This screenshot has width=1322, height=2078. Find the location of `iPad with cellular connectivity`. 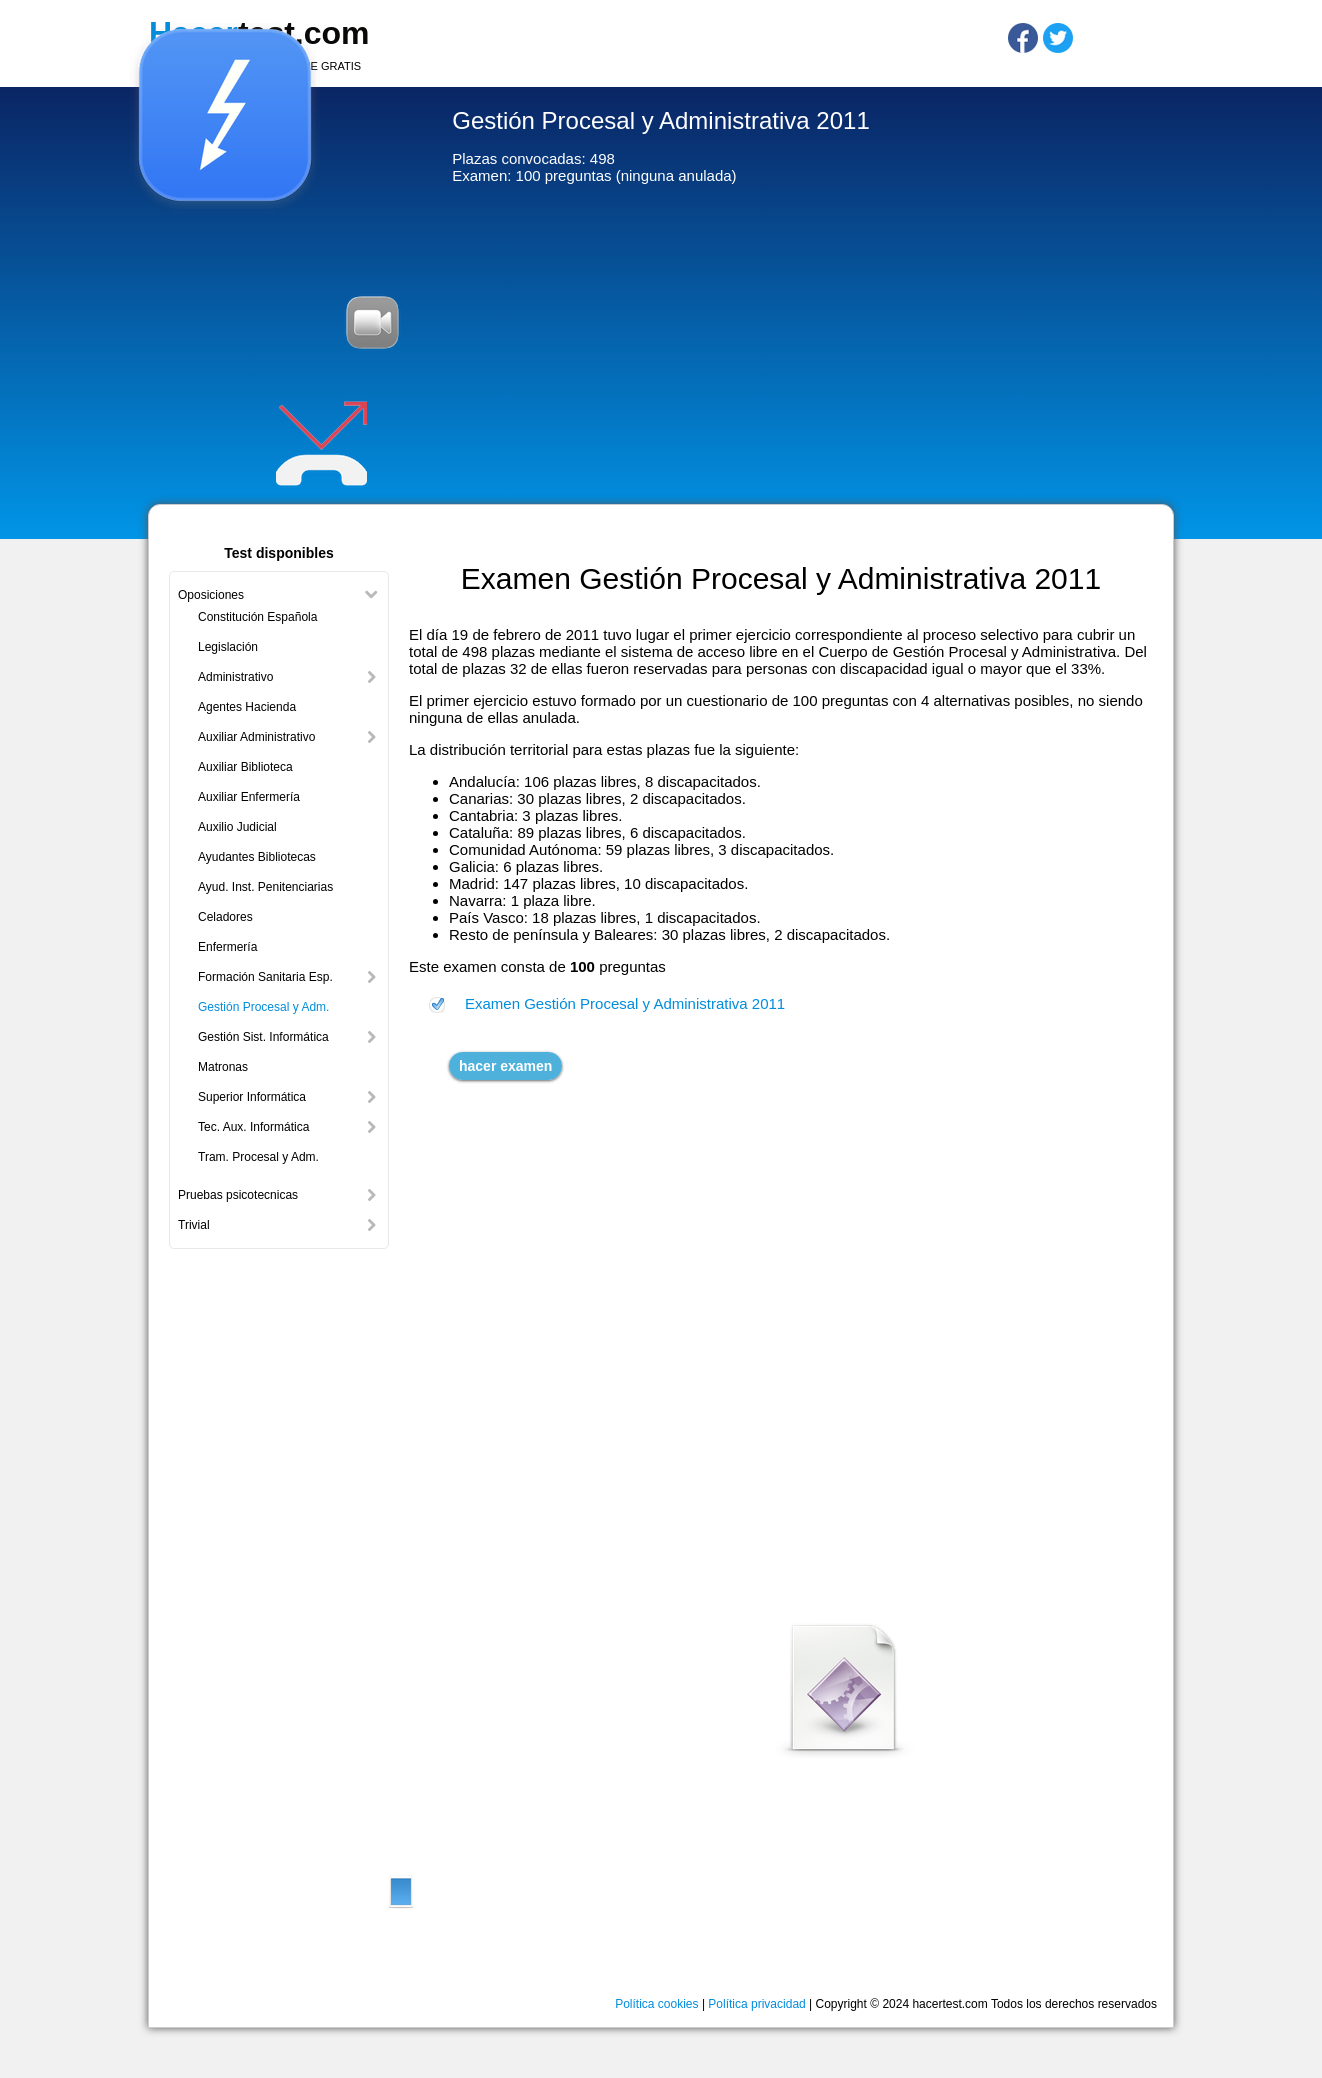

iPad with cellular connectivity is located at coordinates (401, 1892).